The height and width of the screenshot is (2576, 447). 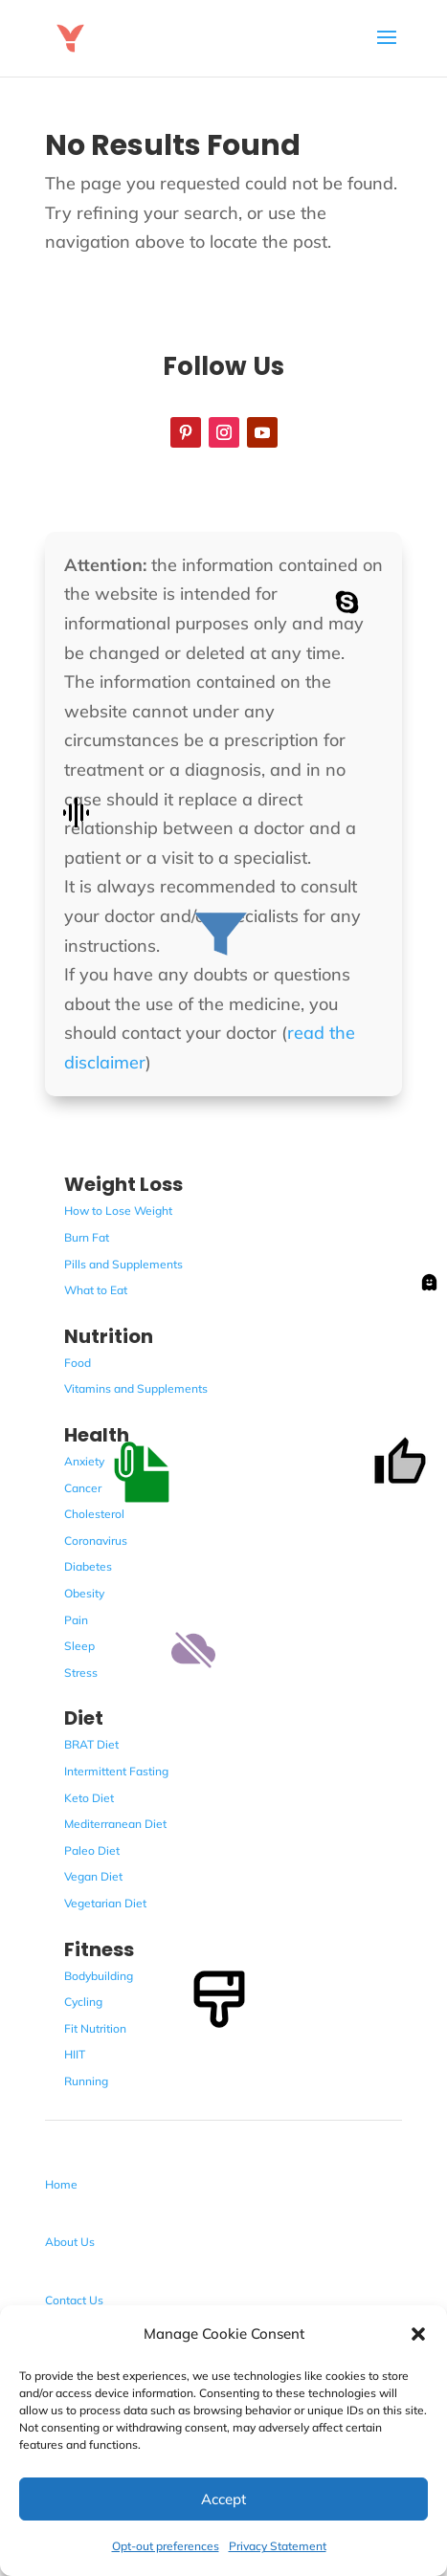 What do you see at coordinates (429, 1282) in the screenshot?
I see `toggle incognito or ghost mode` at bounding box center [429, 1282].